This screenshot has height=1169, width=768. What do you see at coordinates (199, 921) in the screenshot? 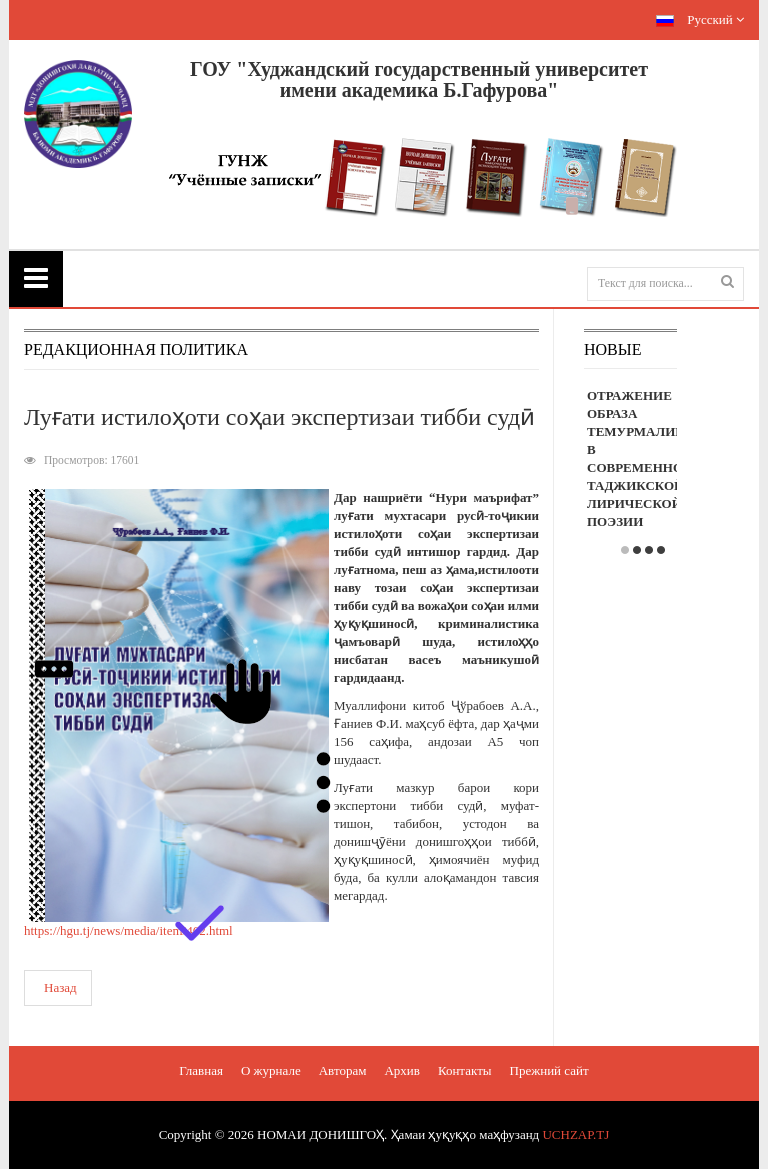
I see `confirm or submit an action` at bounding box center [199, 921].